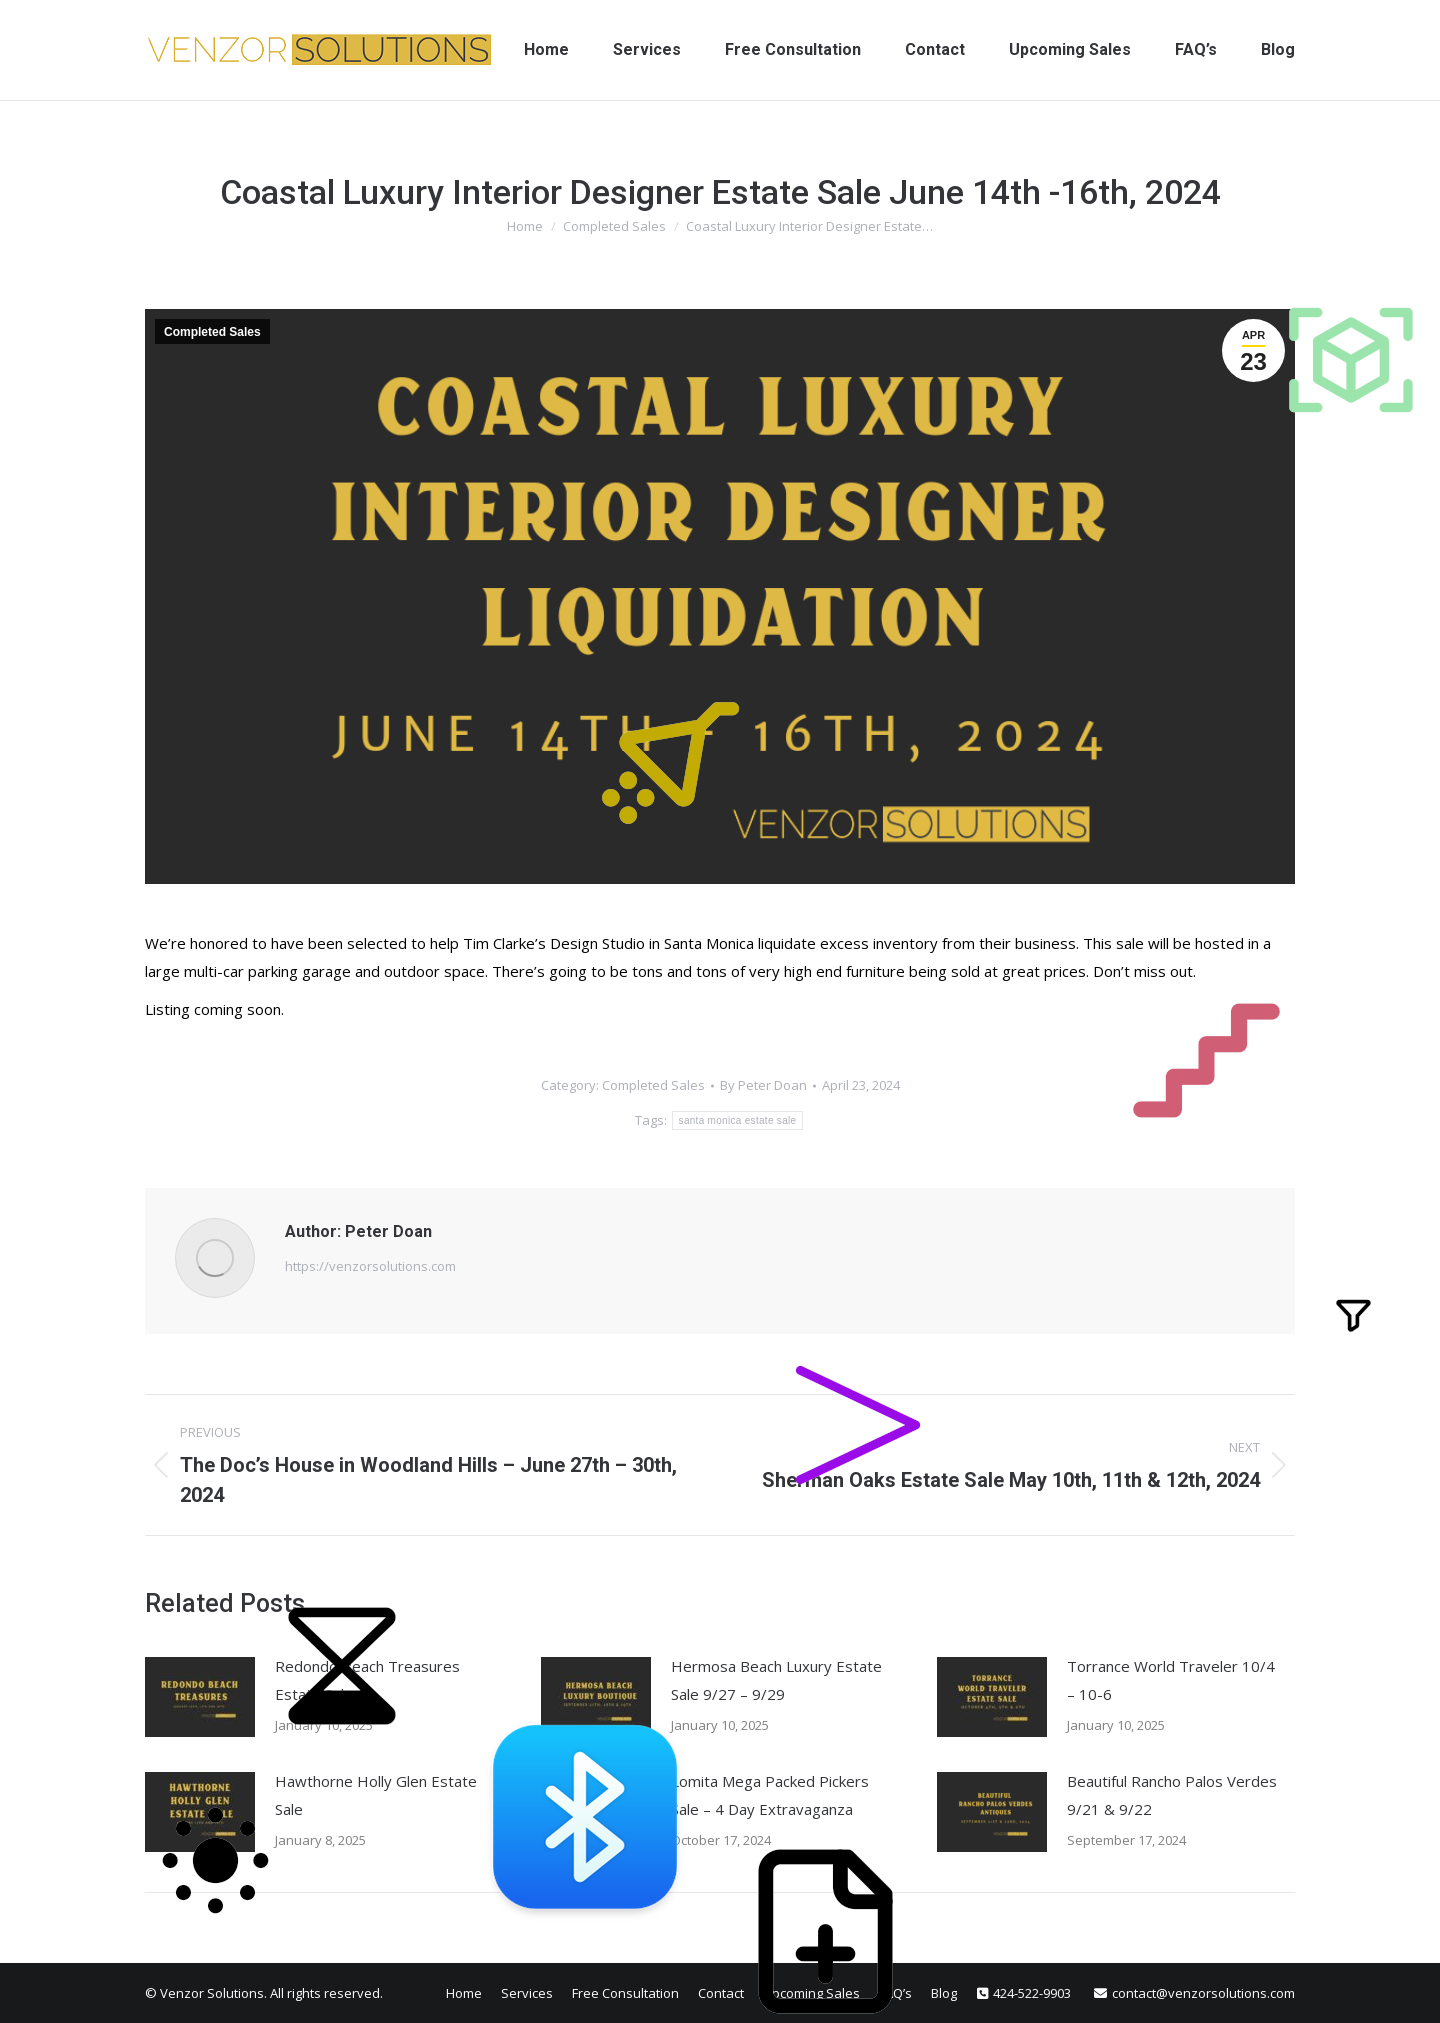 This screenshot has height=2023, width=1440. What do you see at coordinates (585, 1817) in the screenshot?
I see `toggle bluetooth on or off` at bounding box center [585, 1817].